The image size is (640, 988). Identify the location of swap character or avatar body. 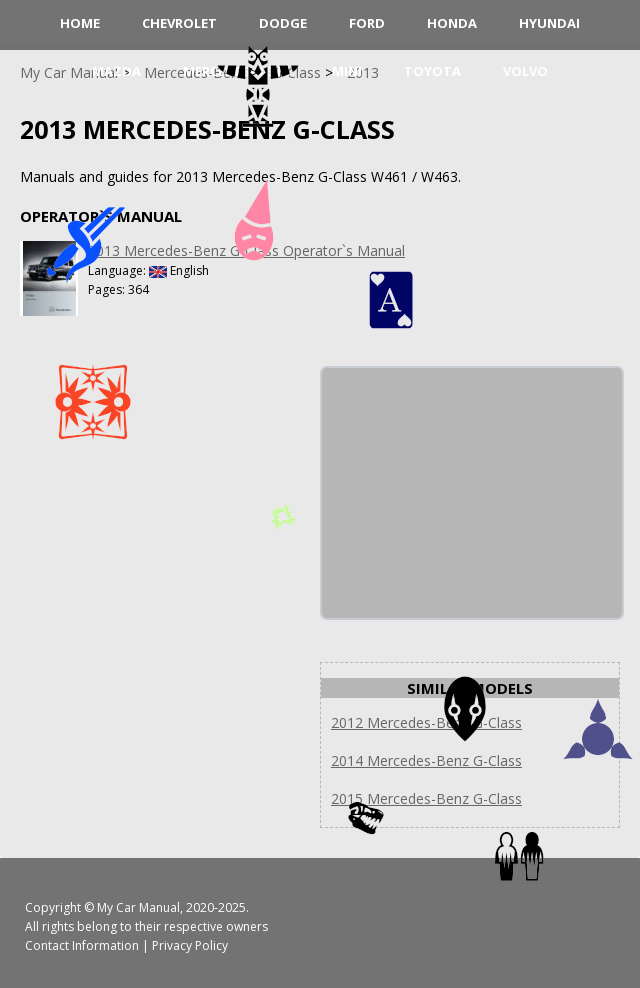
(519, 856).